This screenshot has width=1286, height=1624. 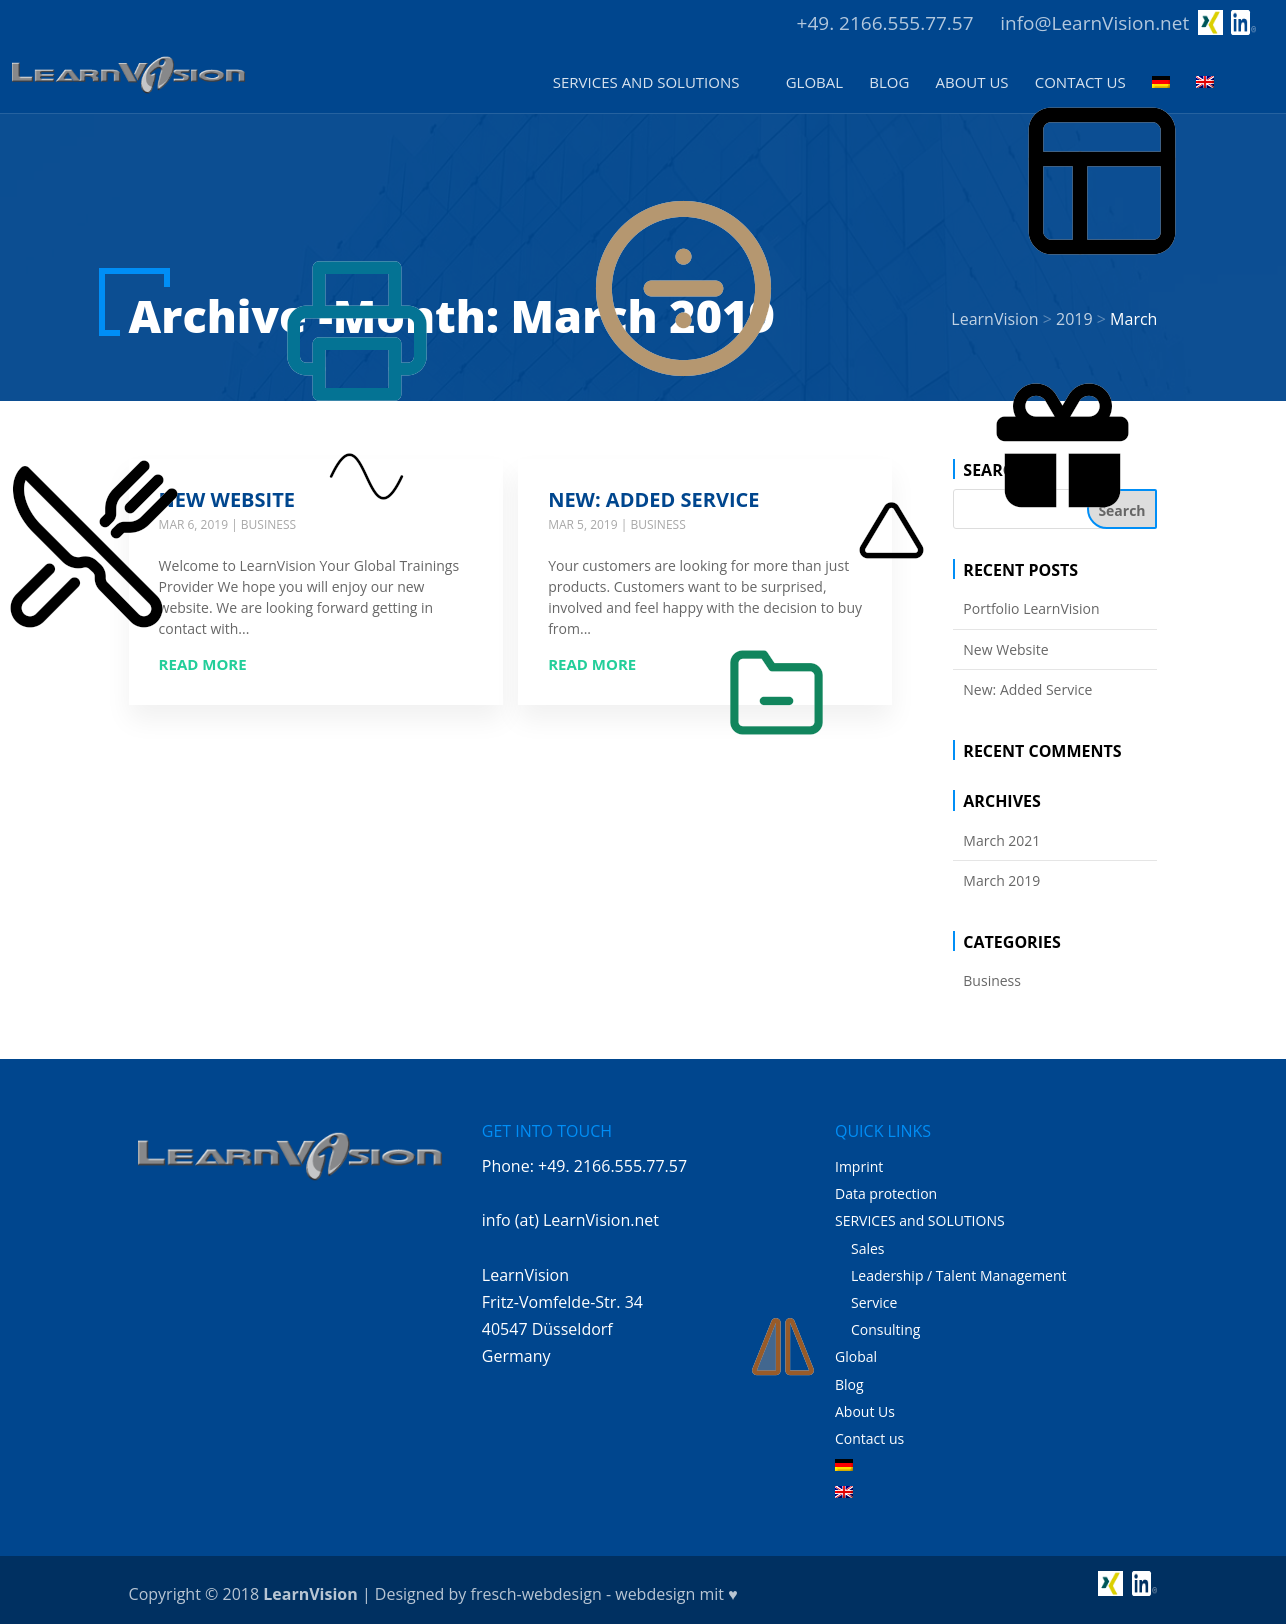 What do you see at coordinates (1102, 181) in the screenshot?
I see `change page layout or view` at bounding box center [1102, 181].